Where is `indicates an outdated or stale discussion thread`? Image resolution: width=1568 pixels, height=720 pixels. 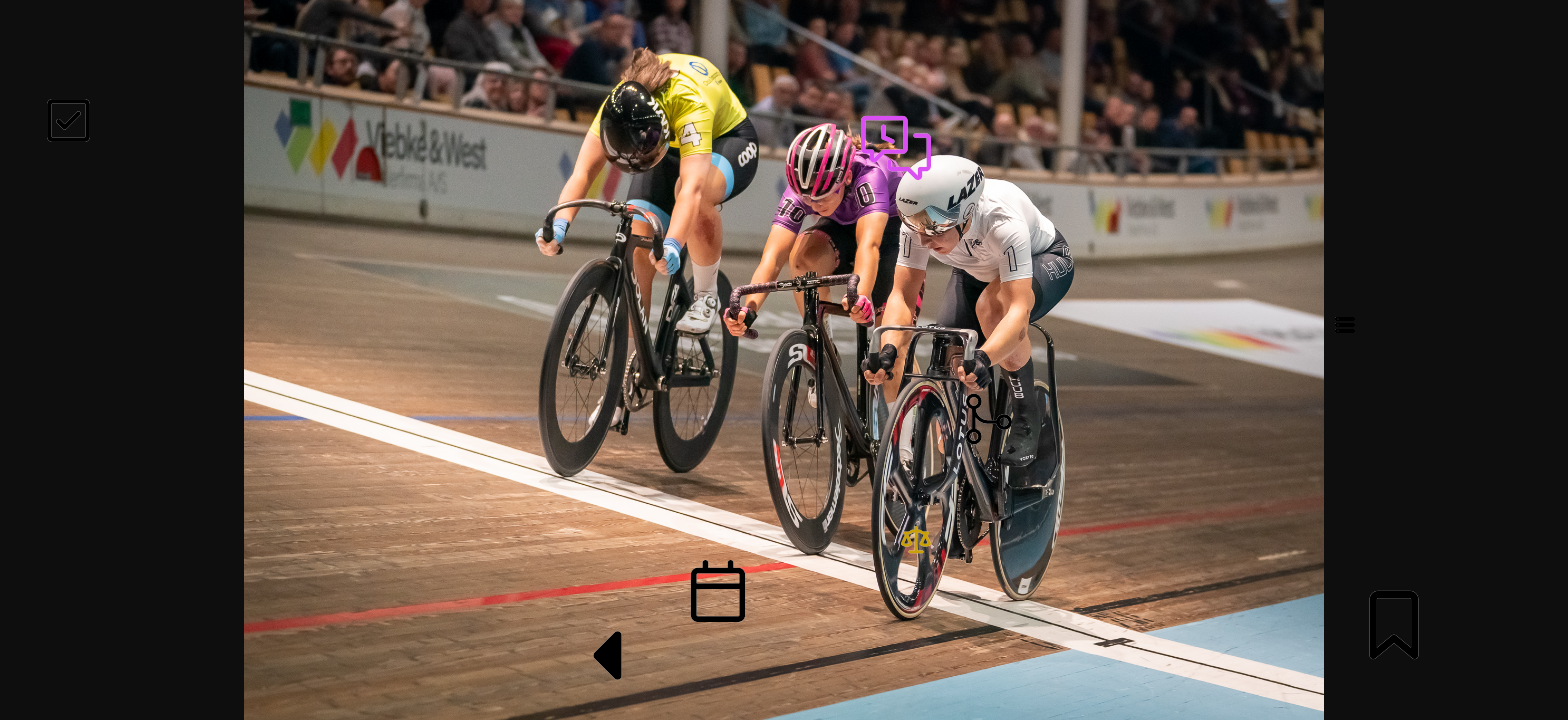
indicates an outdated or stale discussion thread is located at coordinates (896, 148).